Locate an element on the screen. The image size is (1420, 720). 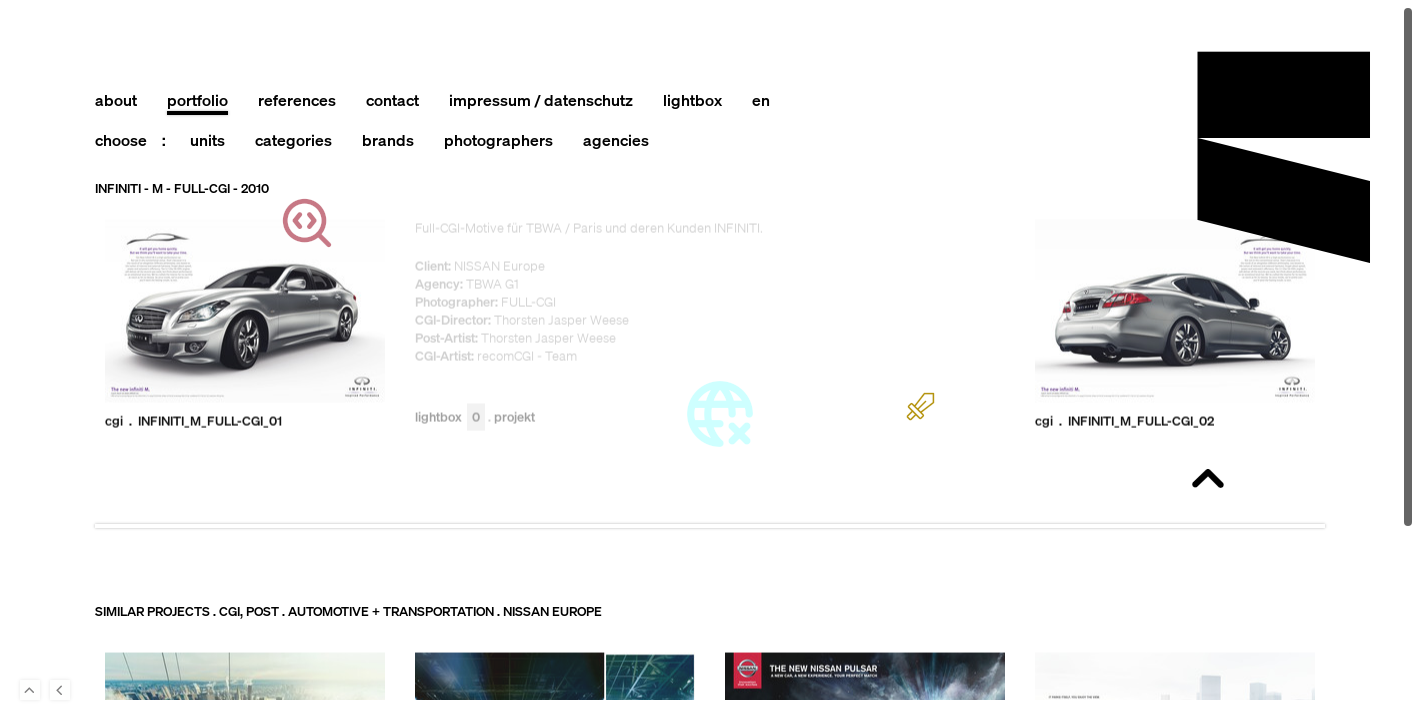
access combat or battle features is located at coordinates (921, 406).